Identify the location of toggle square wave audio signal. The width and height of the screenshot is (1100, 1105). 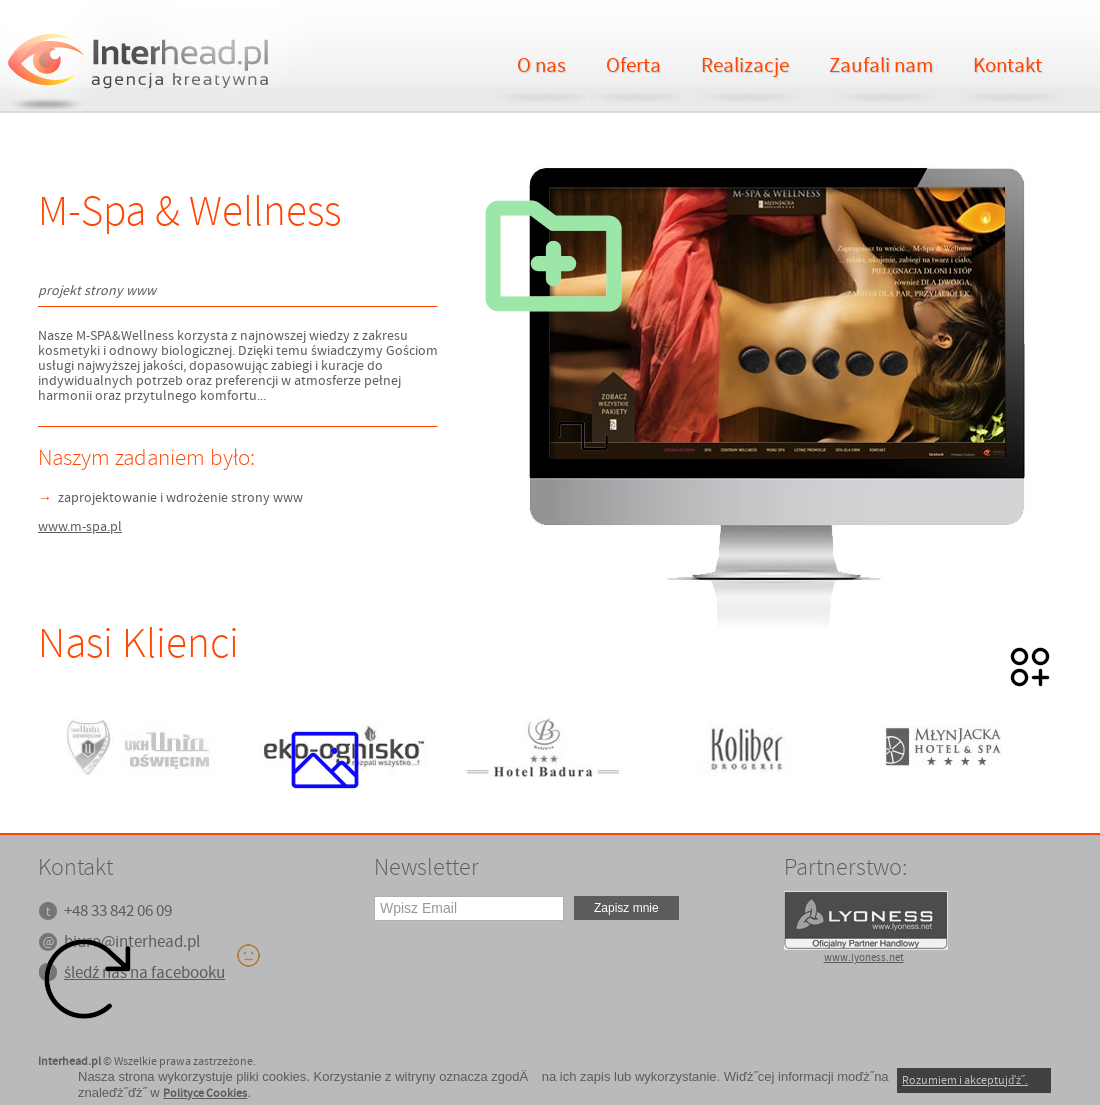
(583, 436).